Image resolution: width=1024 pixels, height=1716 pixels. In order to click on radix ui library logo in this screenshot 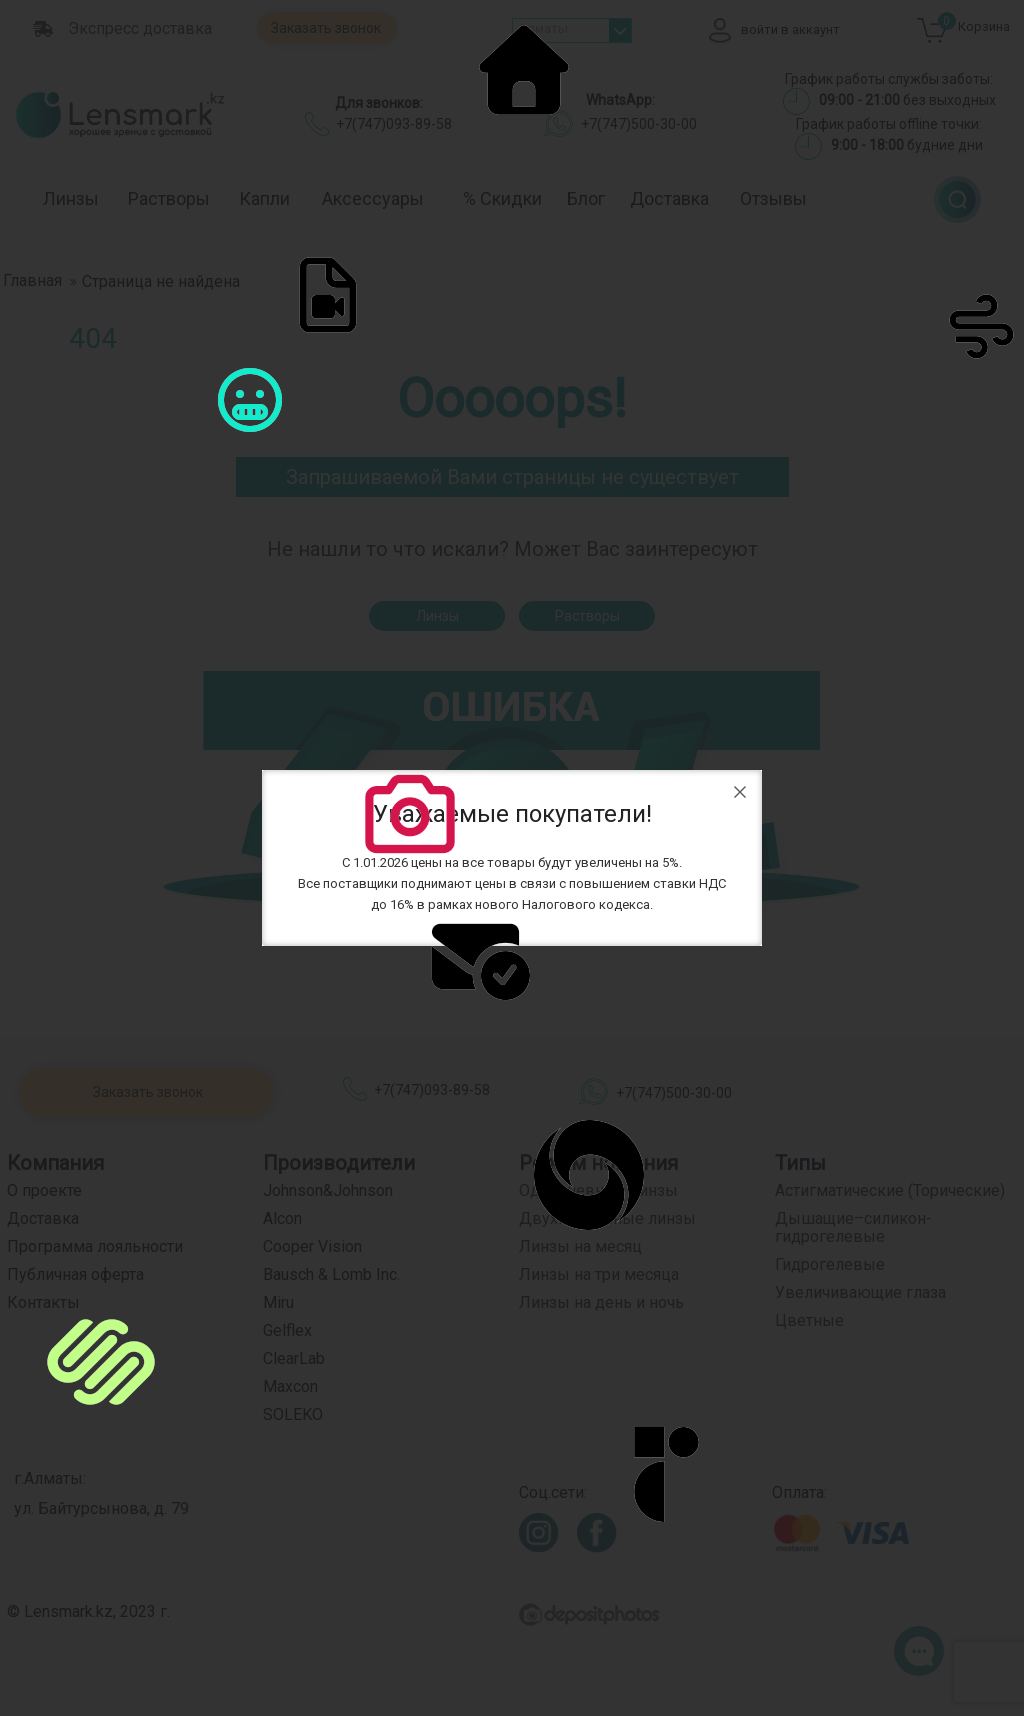, I will do `click(666, 1474)`.